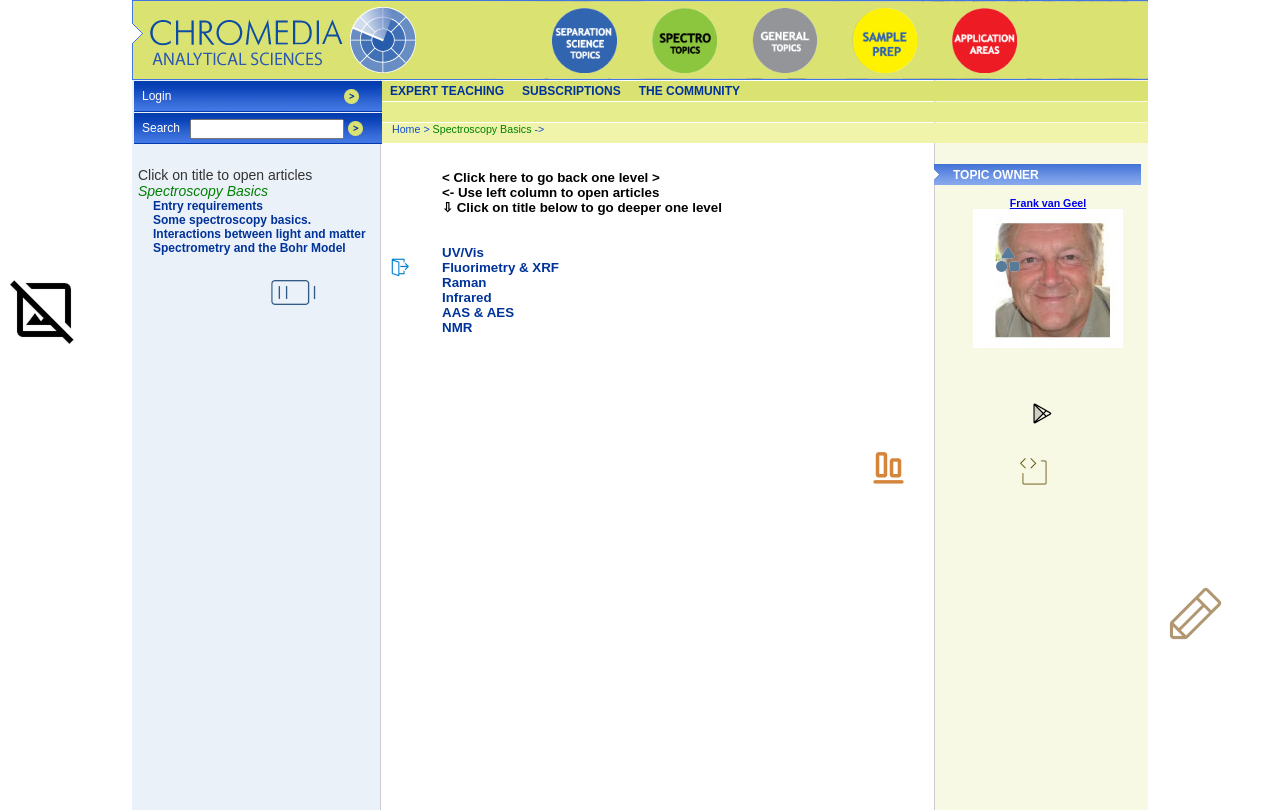 The image size is (1280, 810). Describe the element at coordinates (1008, 260) in the screenshot. I see `access shape tools or drawing options` at that location.